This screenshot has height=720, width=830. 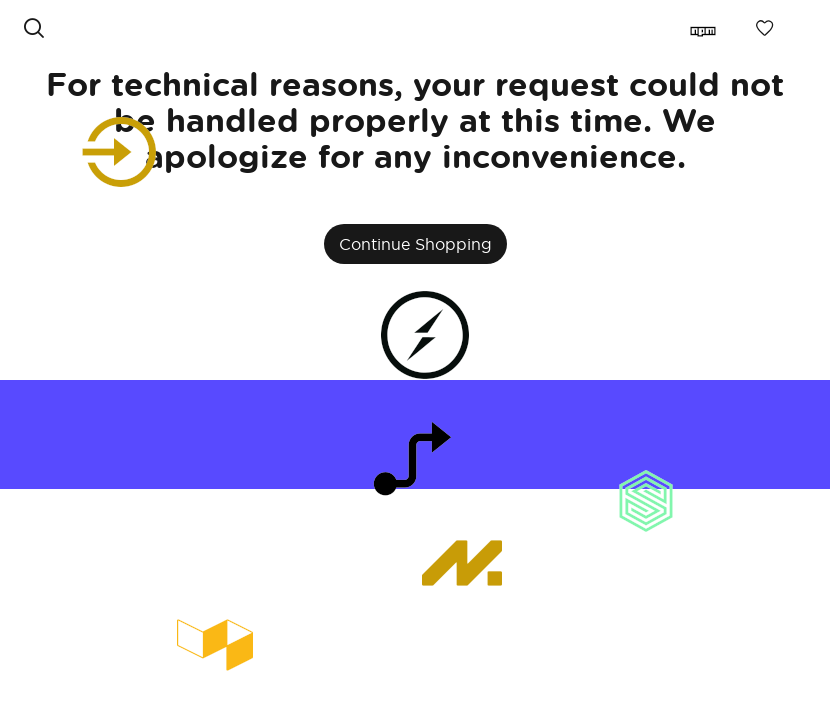 What do you see at coordinates (412, 460) in the screenshot?
I see `get directions to a destination` at bounding box center [412, 460].